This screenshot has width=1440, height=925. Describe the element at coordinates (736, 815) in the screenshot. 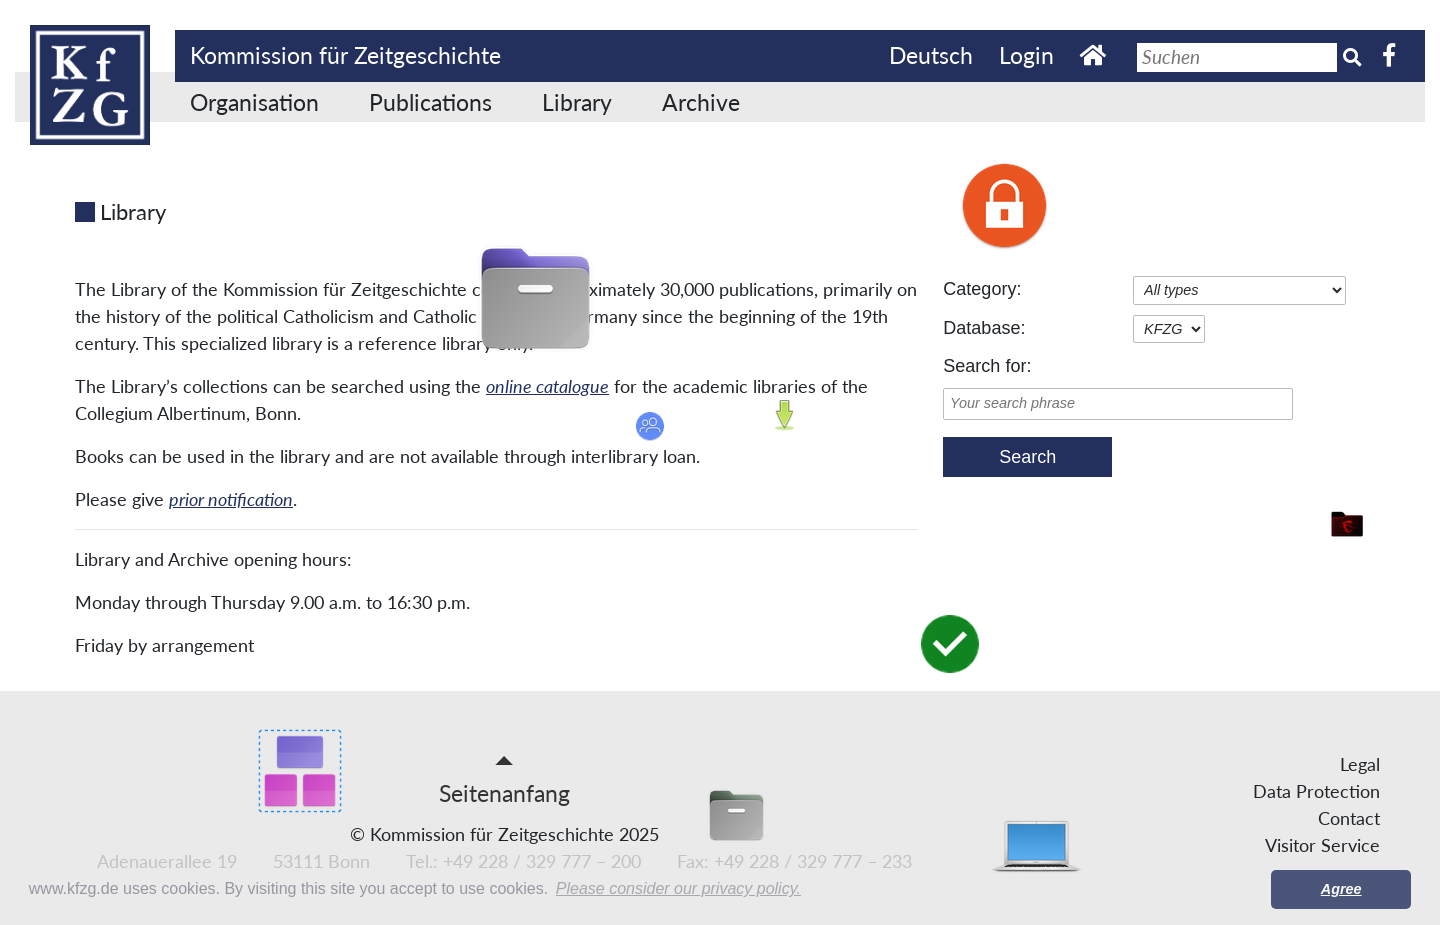

I see `open the file manager application` at that location.